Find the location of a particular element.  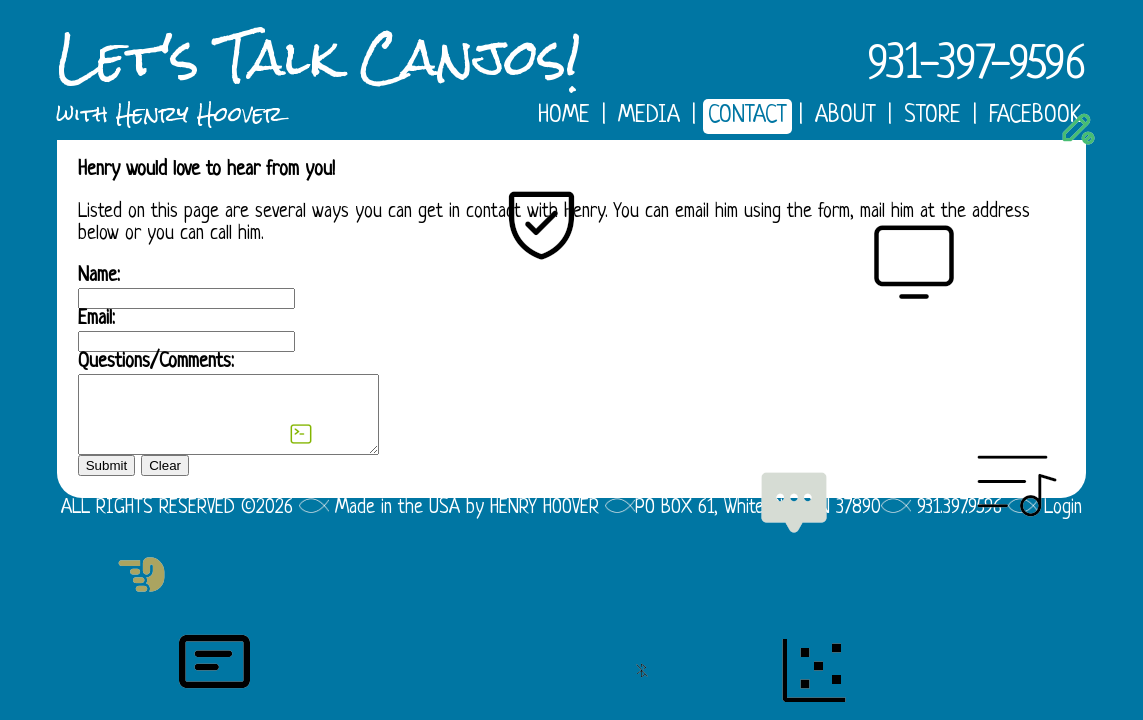

open command line or terminal is located at coordinates (301, 434).